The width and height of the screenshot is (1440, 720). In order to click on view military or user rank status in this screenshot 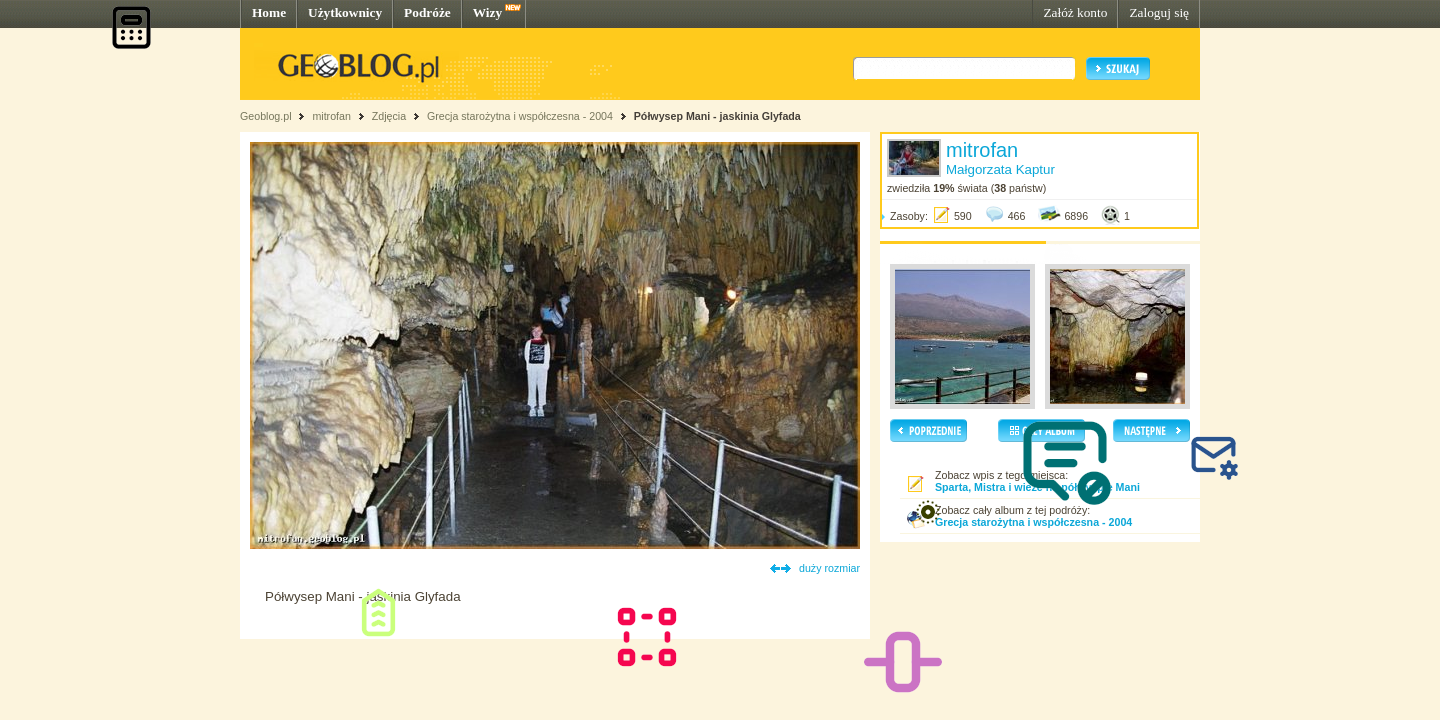, I will do `click(378, 612)`.